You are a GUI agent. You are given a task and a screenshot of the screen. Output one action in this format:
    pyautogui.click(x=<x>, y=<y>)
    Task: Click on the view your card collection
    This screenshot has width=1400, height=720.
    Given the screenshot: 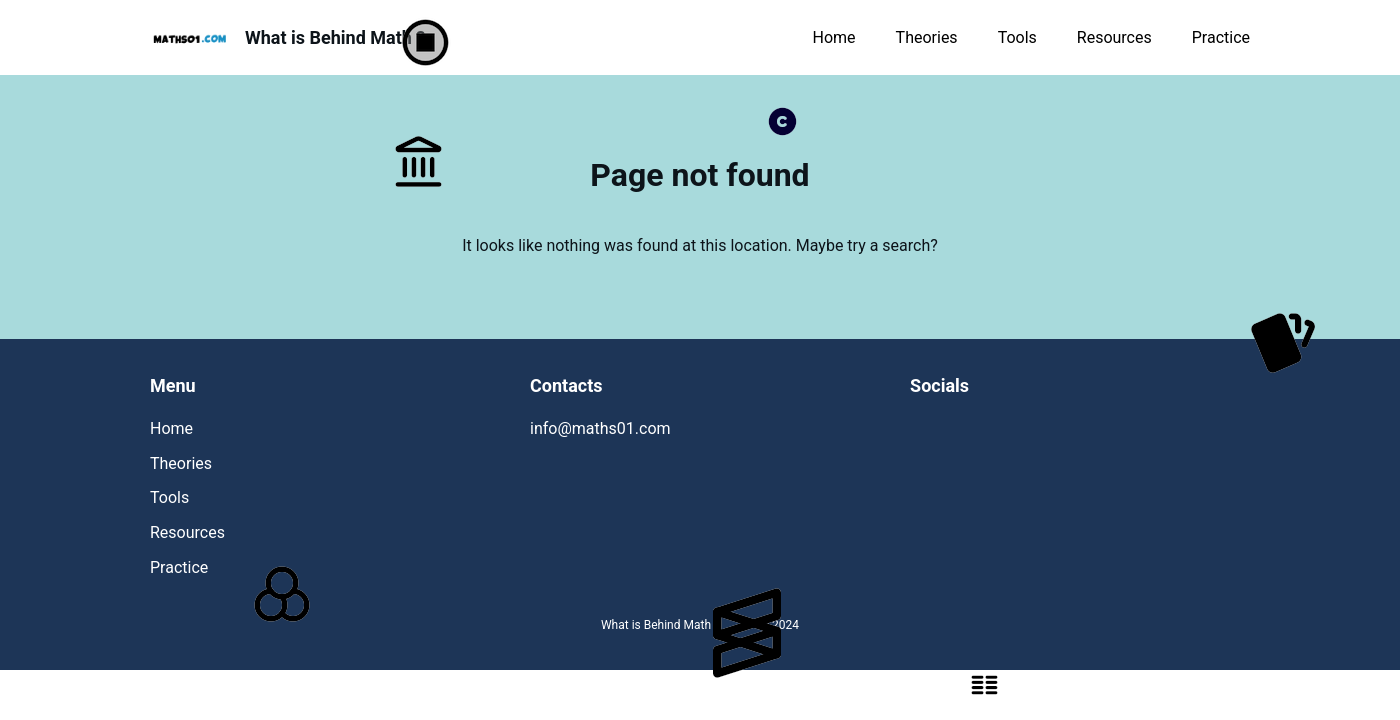 What is the action you would take?
    pyautogui.click(x=1282, y=341)
    